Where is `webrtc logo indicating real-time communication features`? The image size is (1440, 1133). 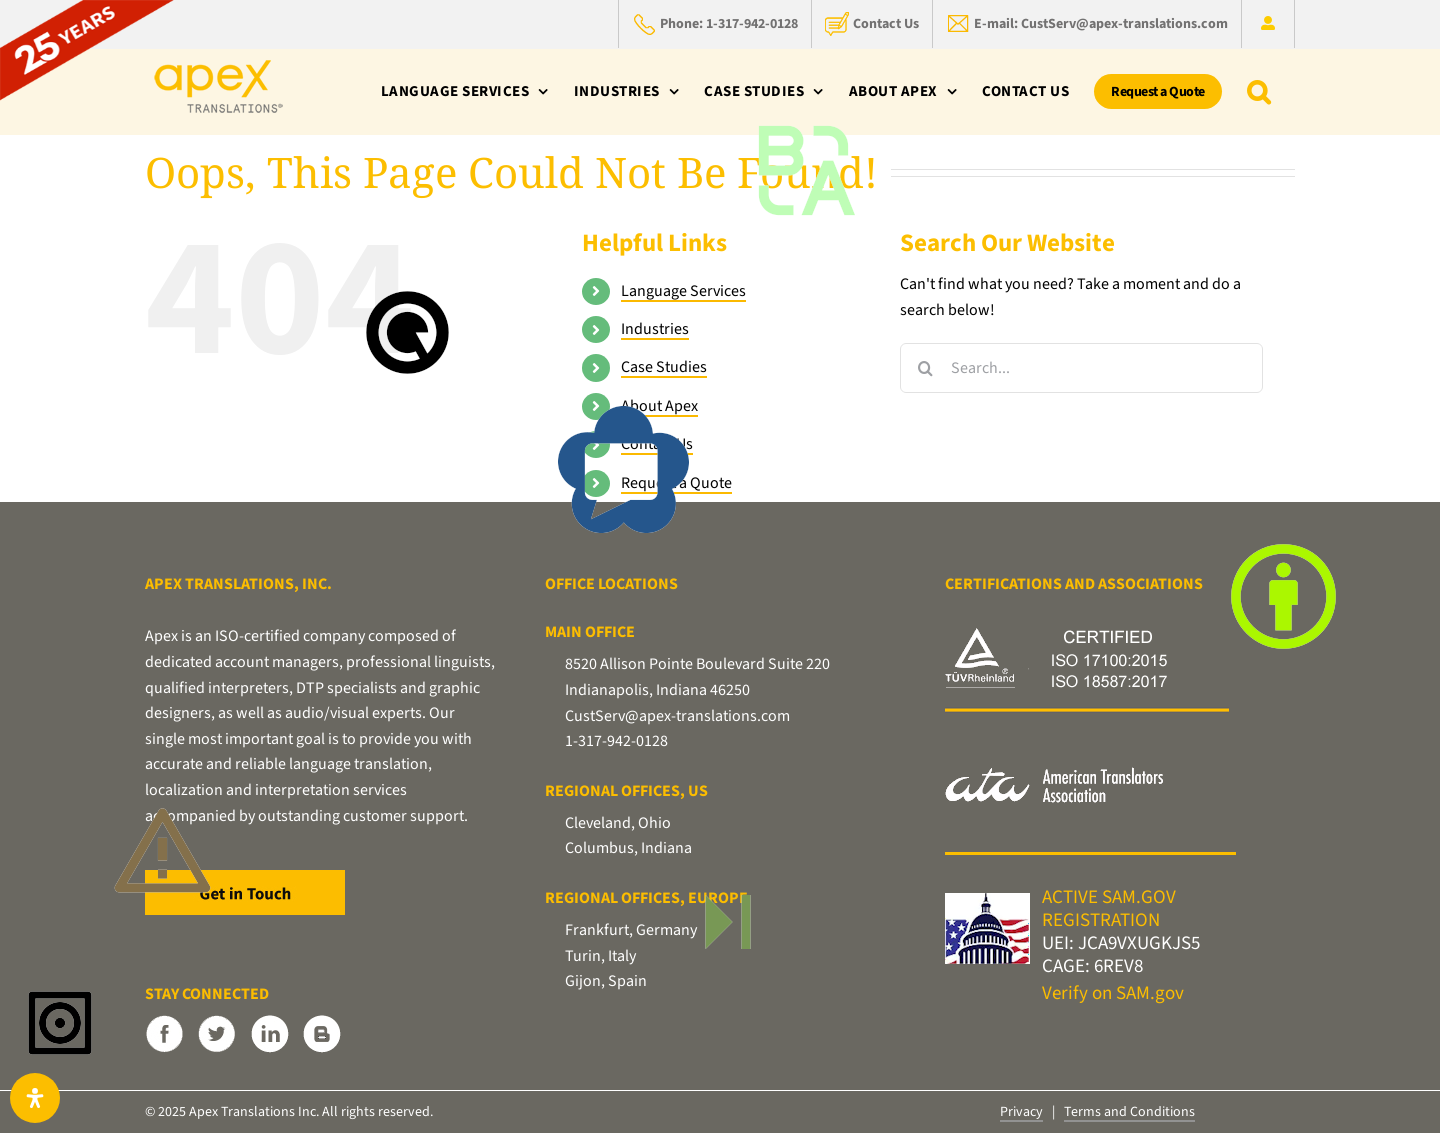
webrtc logo indicating real-time communication features is located at coordinates (623, 469).